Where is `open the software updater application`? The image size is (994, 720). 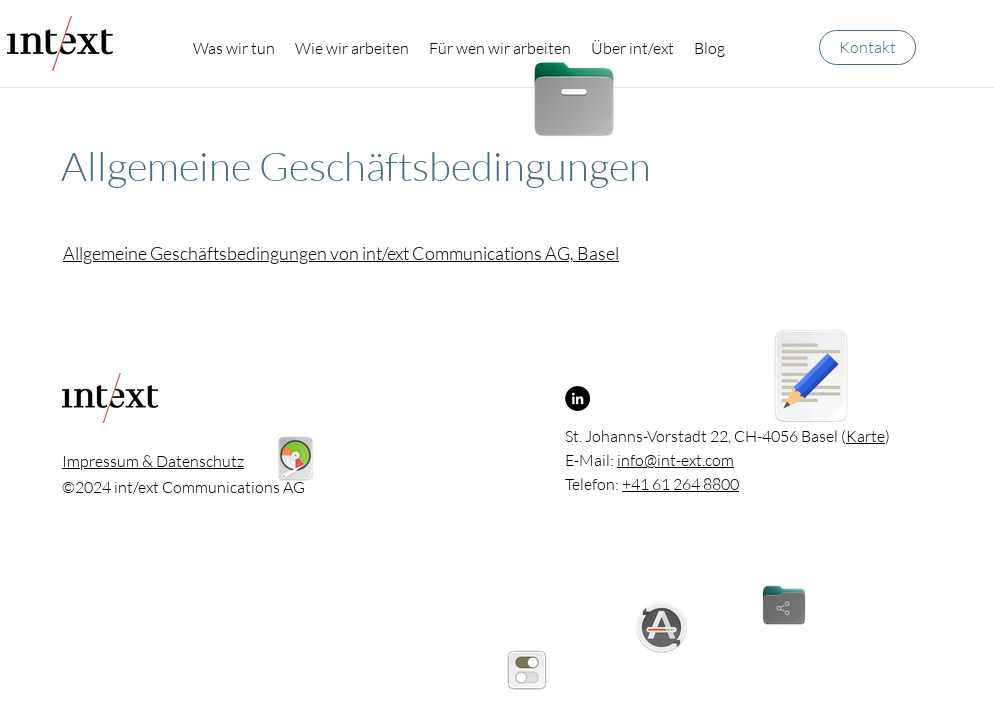 open the software updater application is located at coordinates (661, 627).